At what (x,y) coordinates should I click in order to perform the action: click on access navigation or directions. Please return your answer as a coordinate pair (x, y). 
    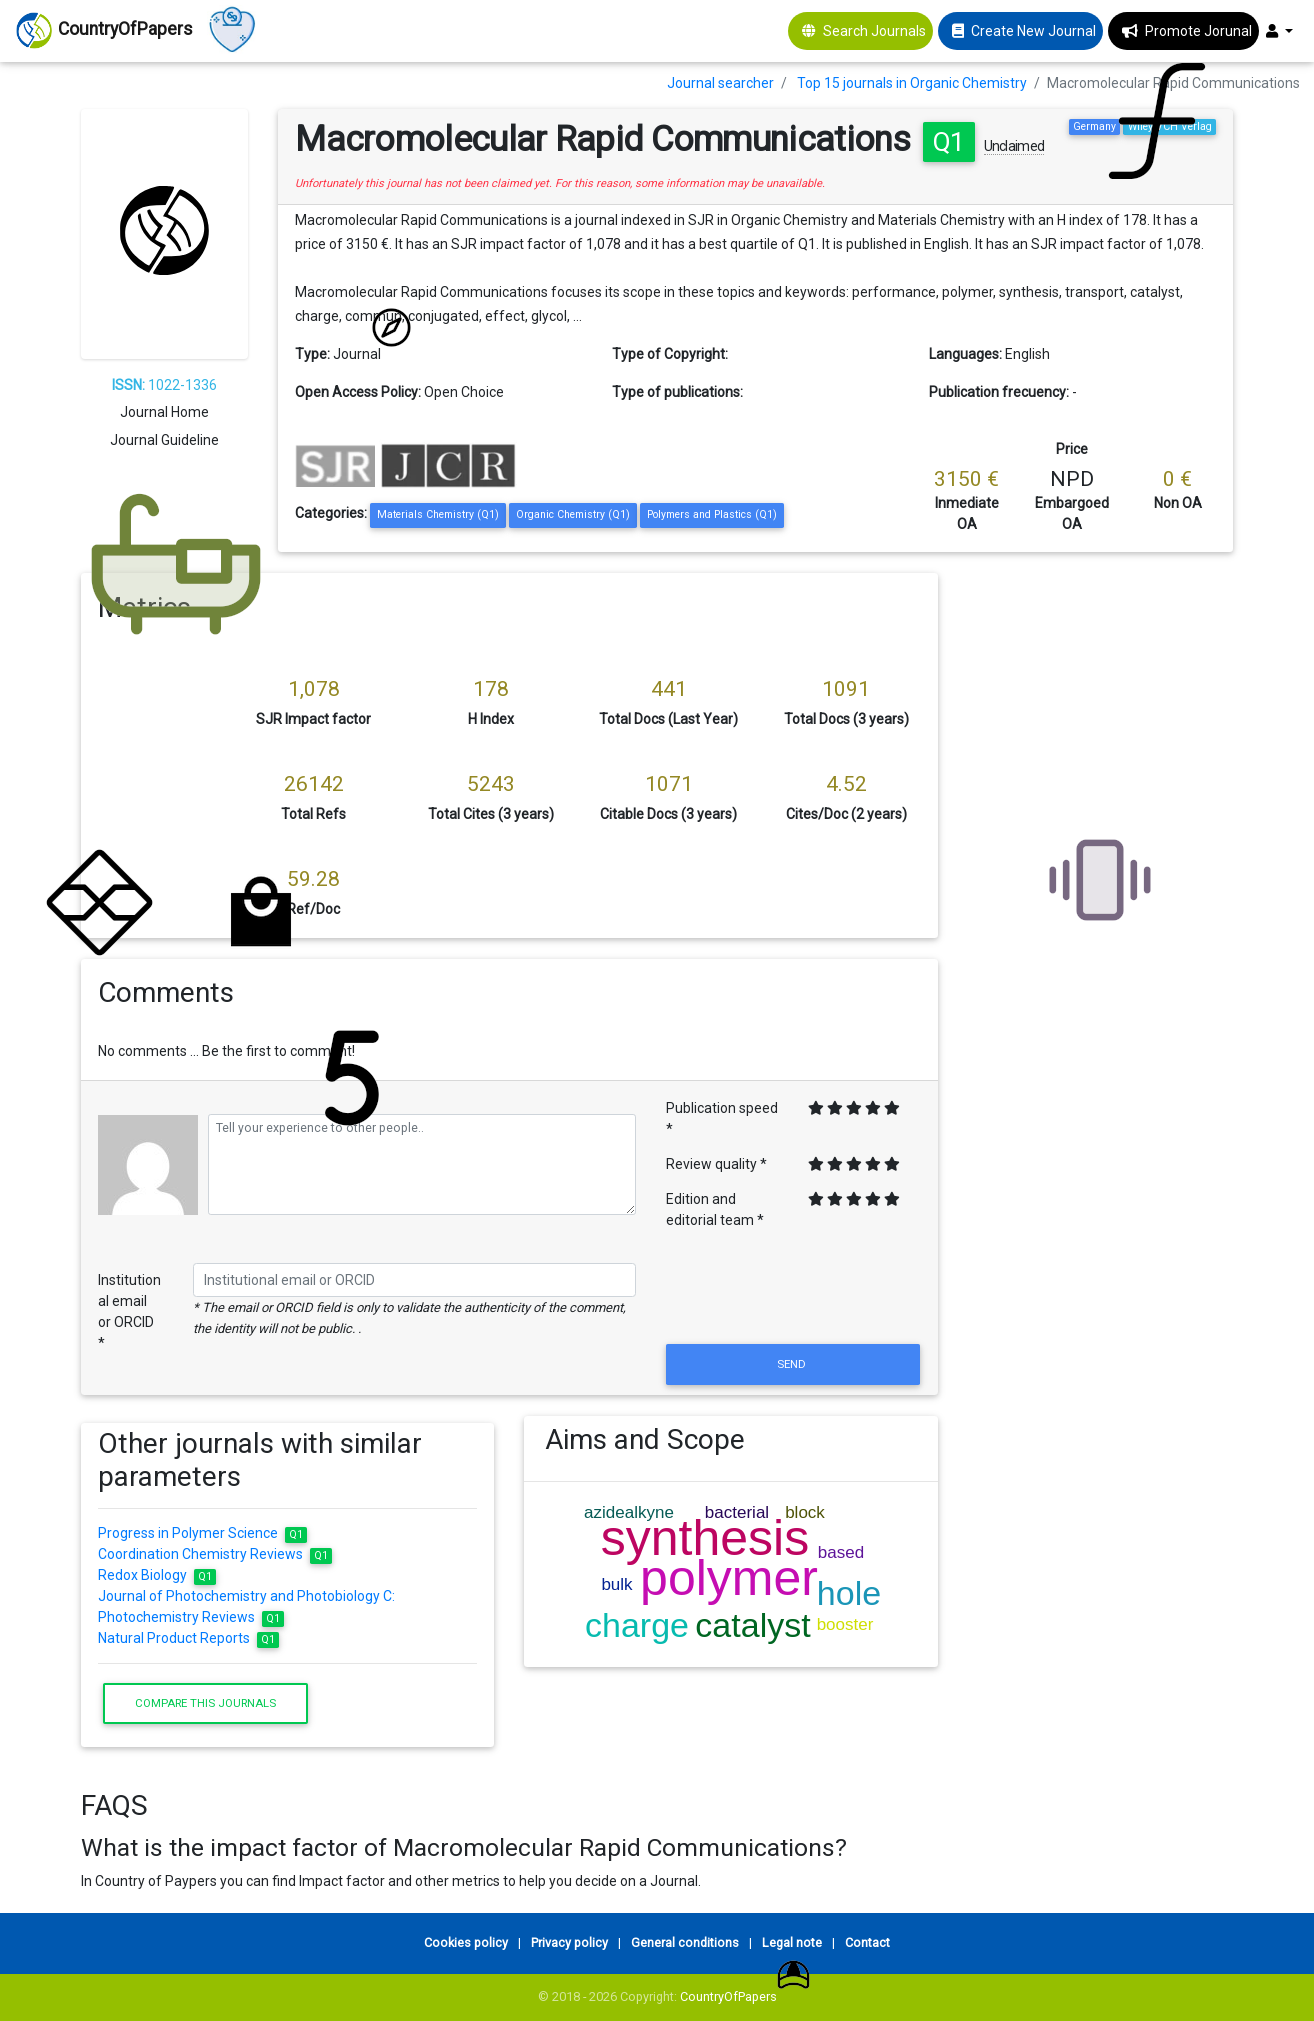
    Looking at the image, I should click on (391, 327).